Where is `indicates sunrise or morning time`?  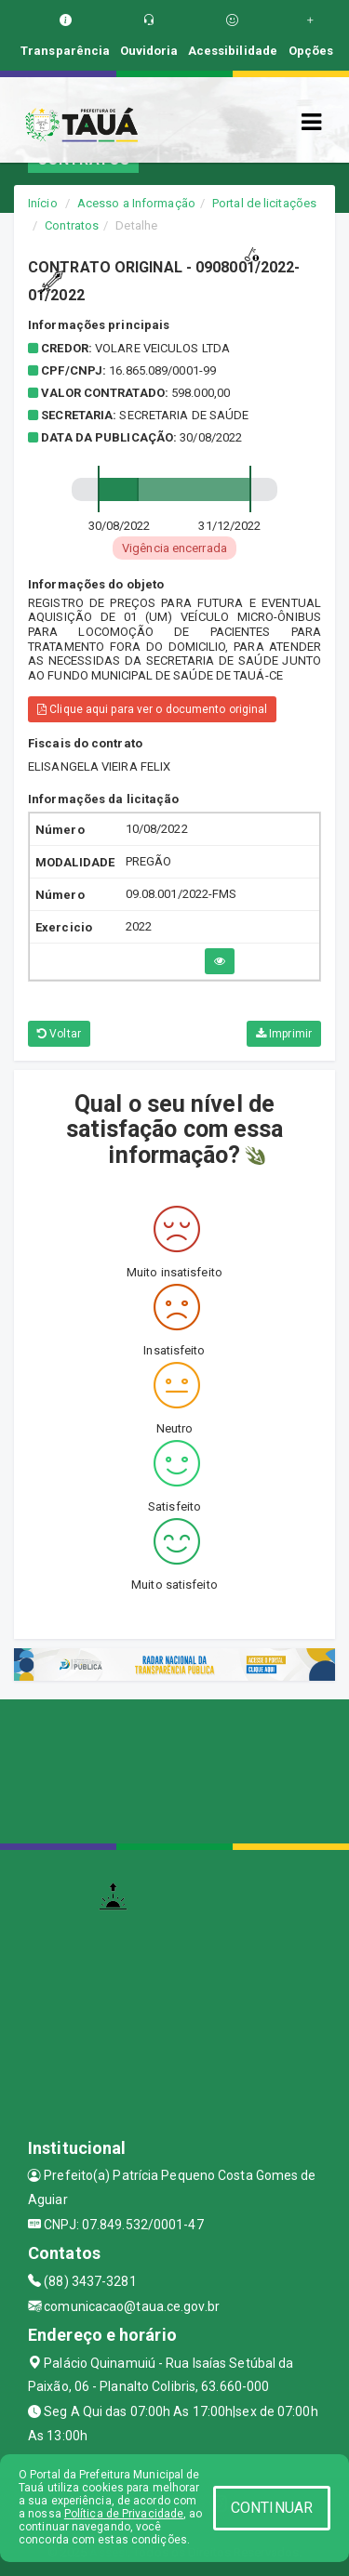 indicates sunrise or morning time is located at coordinates (113, 1896).